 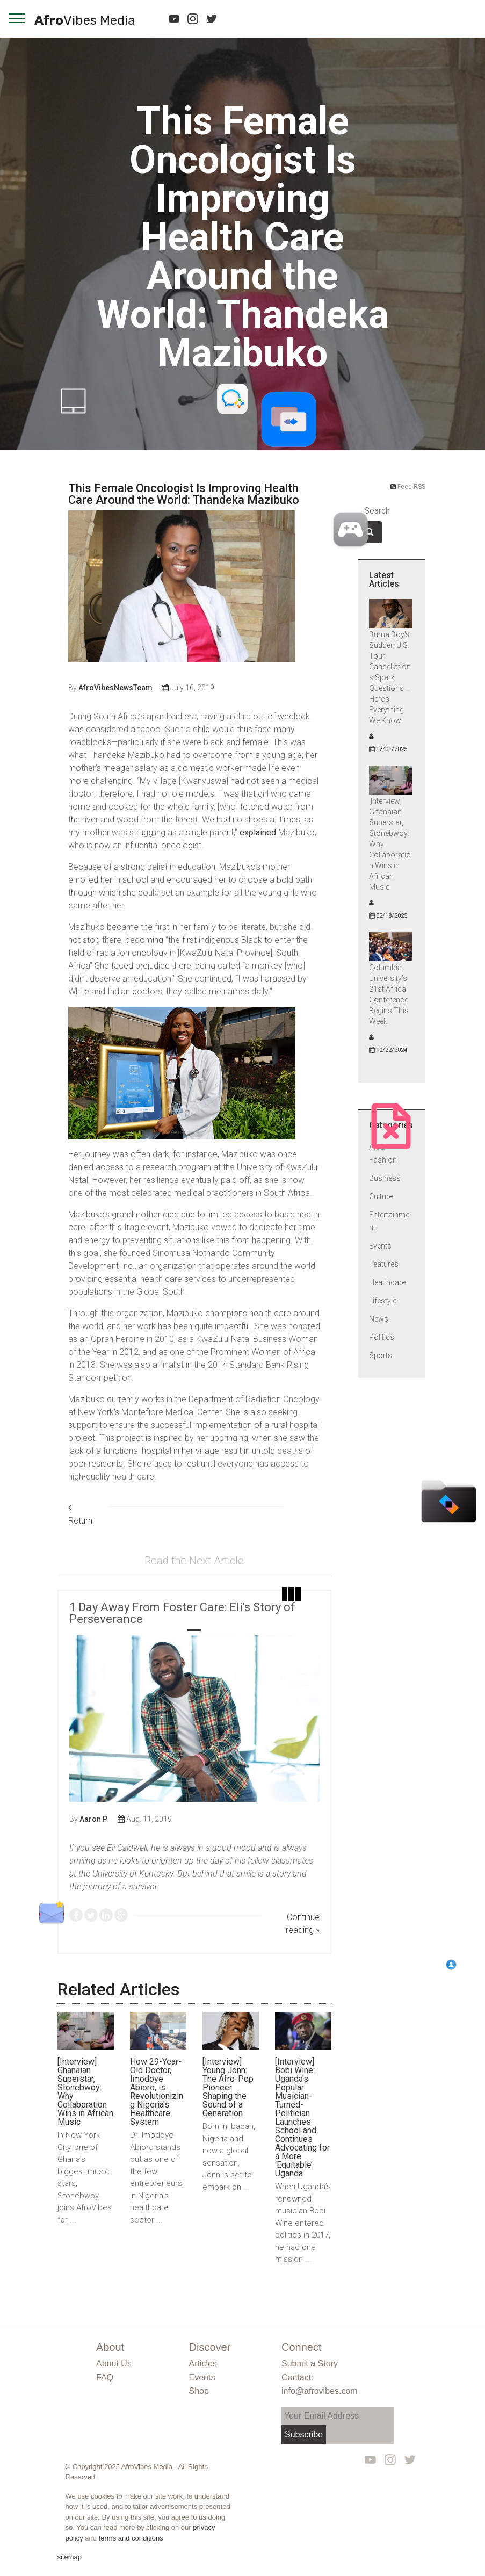 What do you see at coordinates (232, 399) in the screenshot?
I see `open WeCom (WeChat Work) messaging app` at bounding box center [232, 399].